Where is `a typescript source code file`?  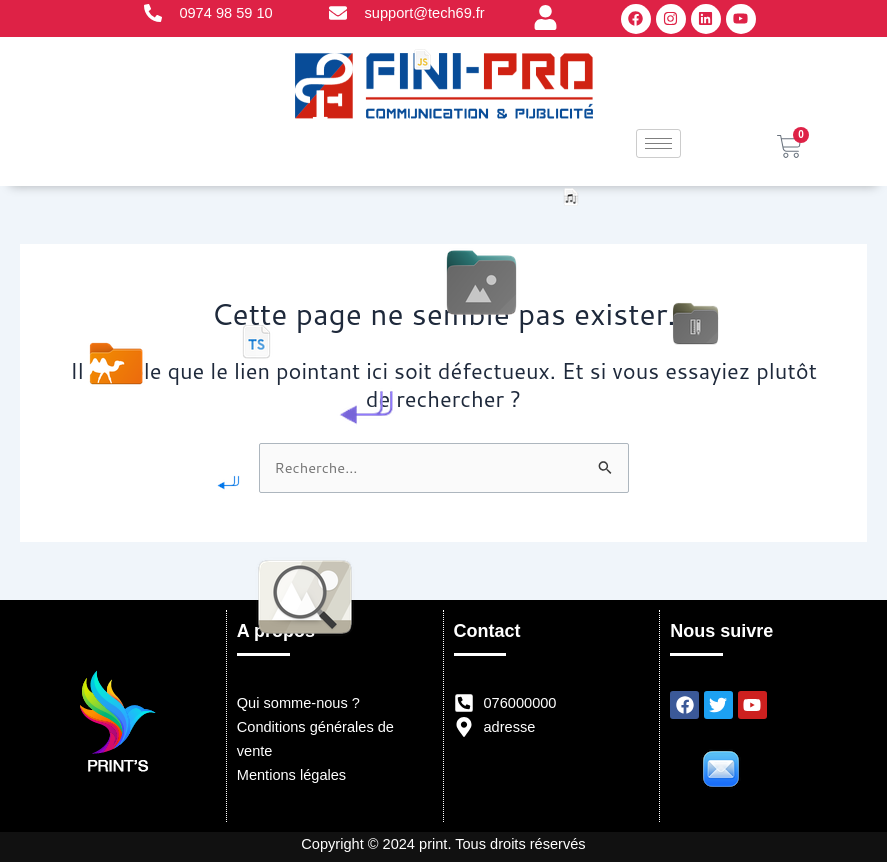 a typescript source code file is located at coordinates (256, 341).